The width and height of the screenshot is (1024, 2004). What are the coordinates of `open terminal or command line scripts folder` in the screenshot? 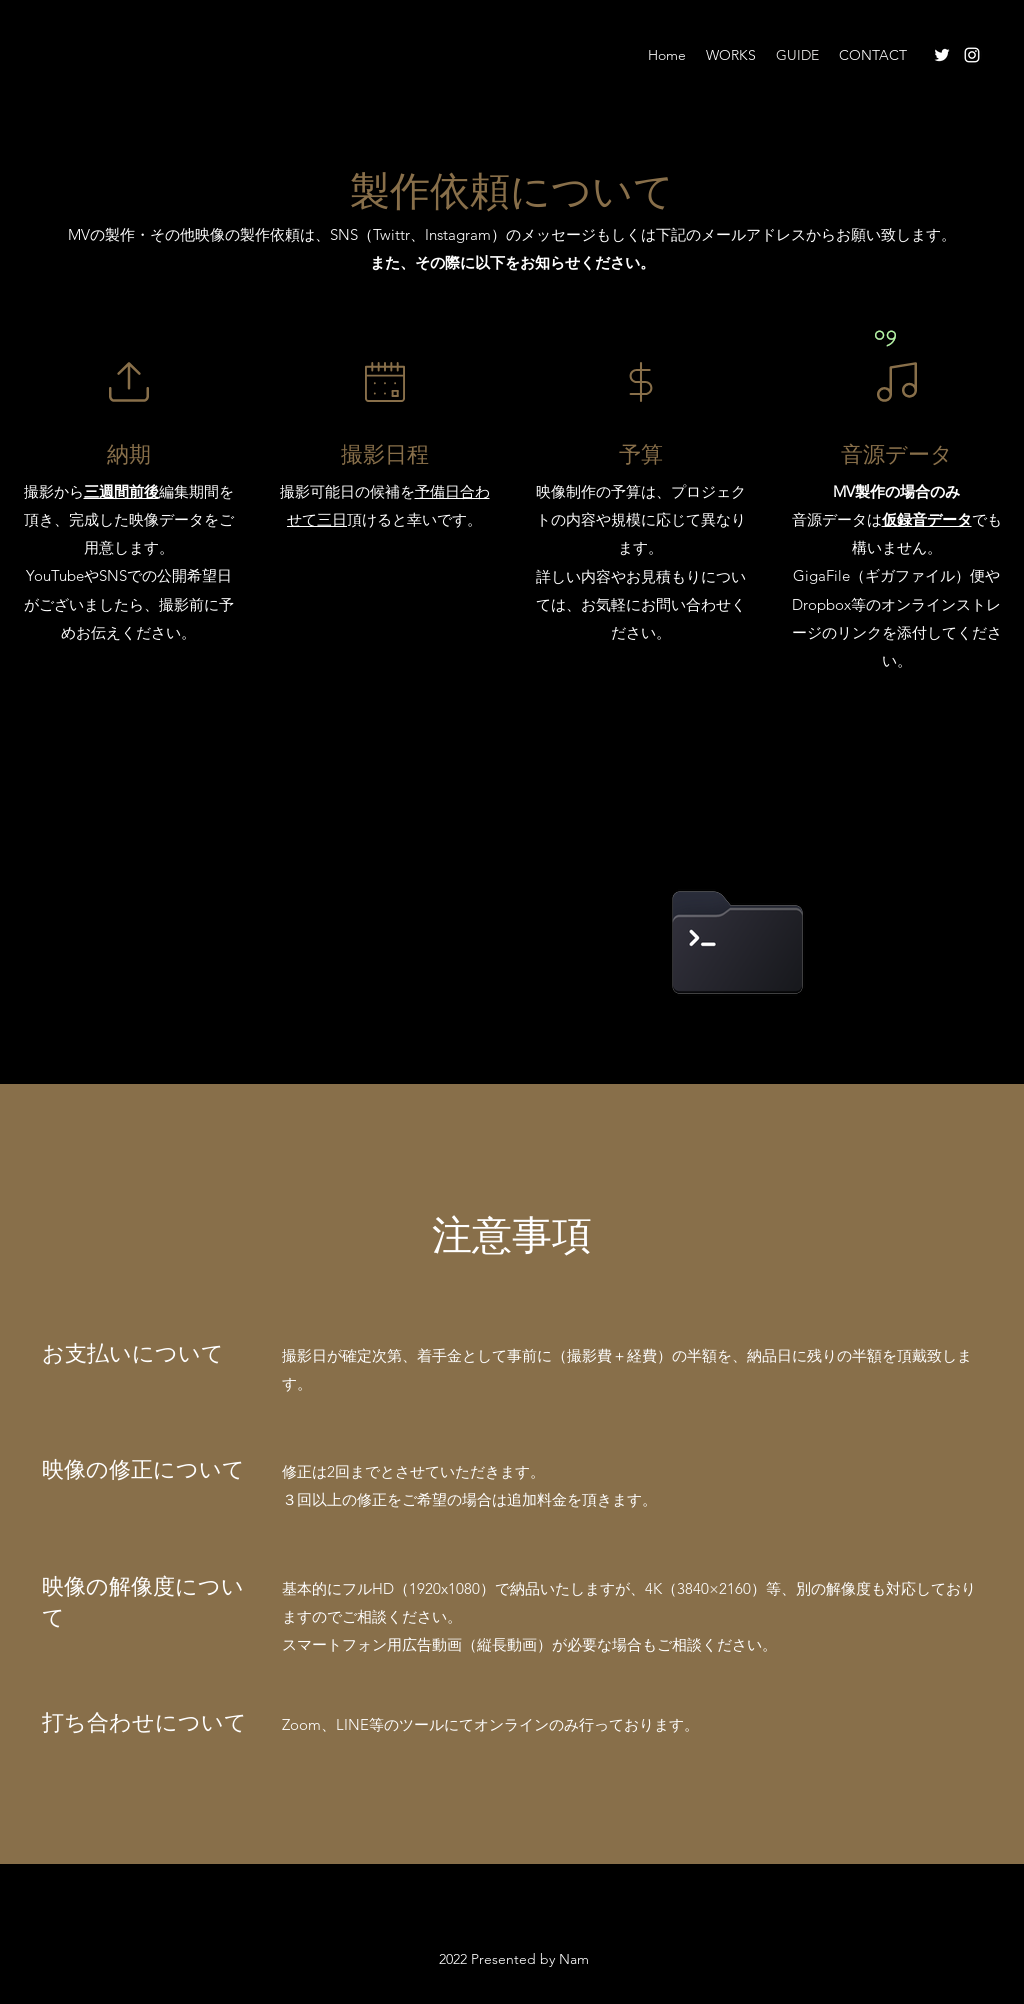 It's located at (737, 946).